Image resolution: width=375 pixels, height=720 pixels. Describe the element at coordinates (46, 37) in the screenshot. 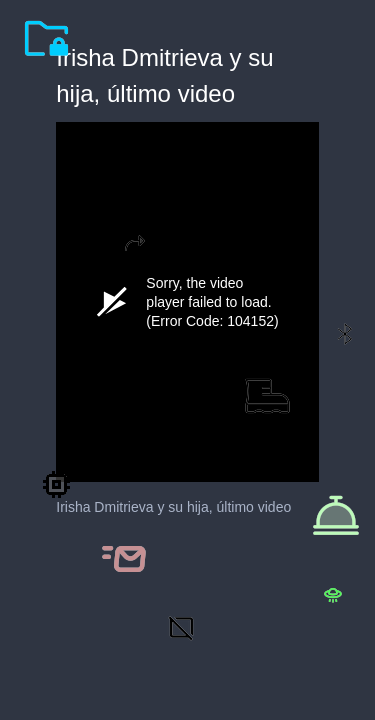

I see `access a password-protected folder` at that location.